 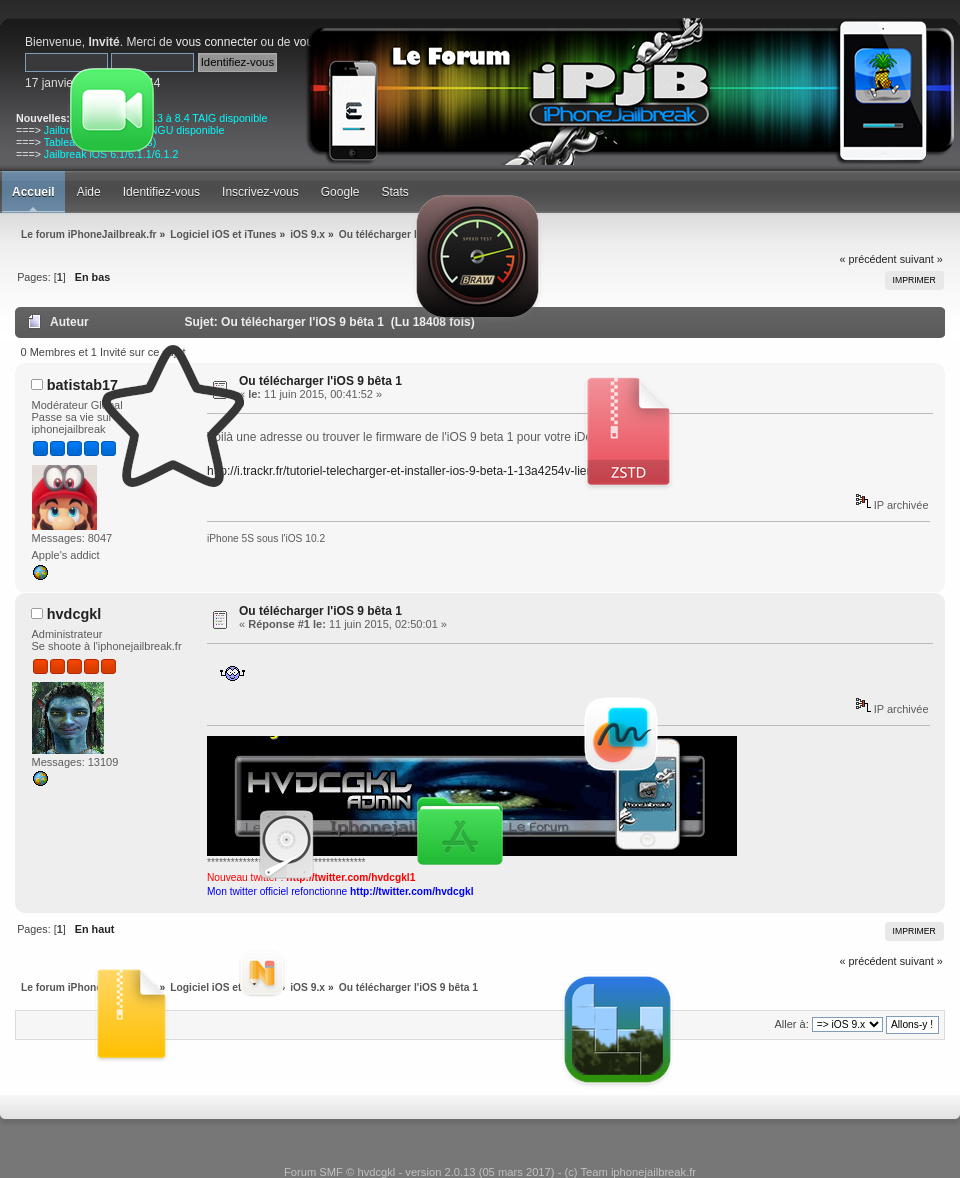 What do you see at coordinates (112, 110) in the screenshot?
I see `open FaceTime to start a video call` at bounding box center [112, 110].